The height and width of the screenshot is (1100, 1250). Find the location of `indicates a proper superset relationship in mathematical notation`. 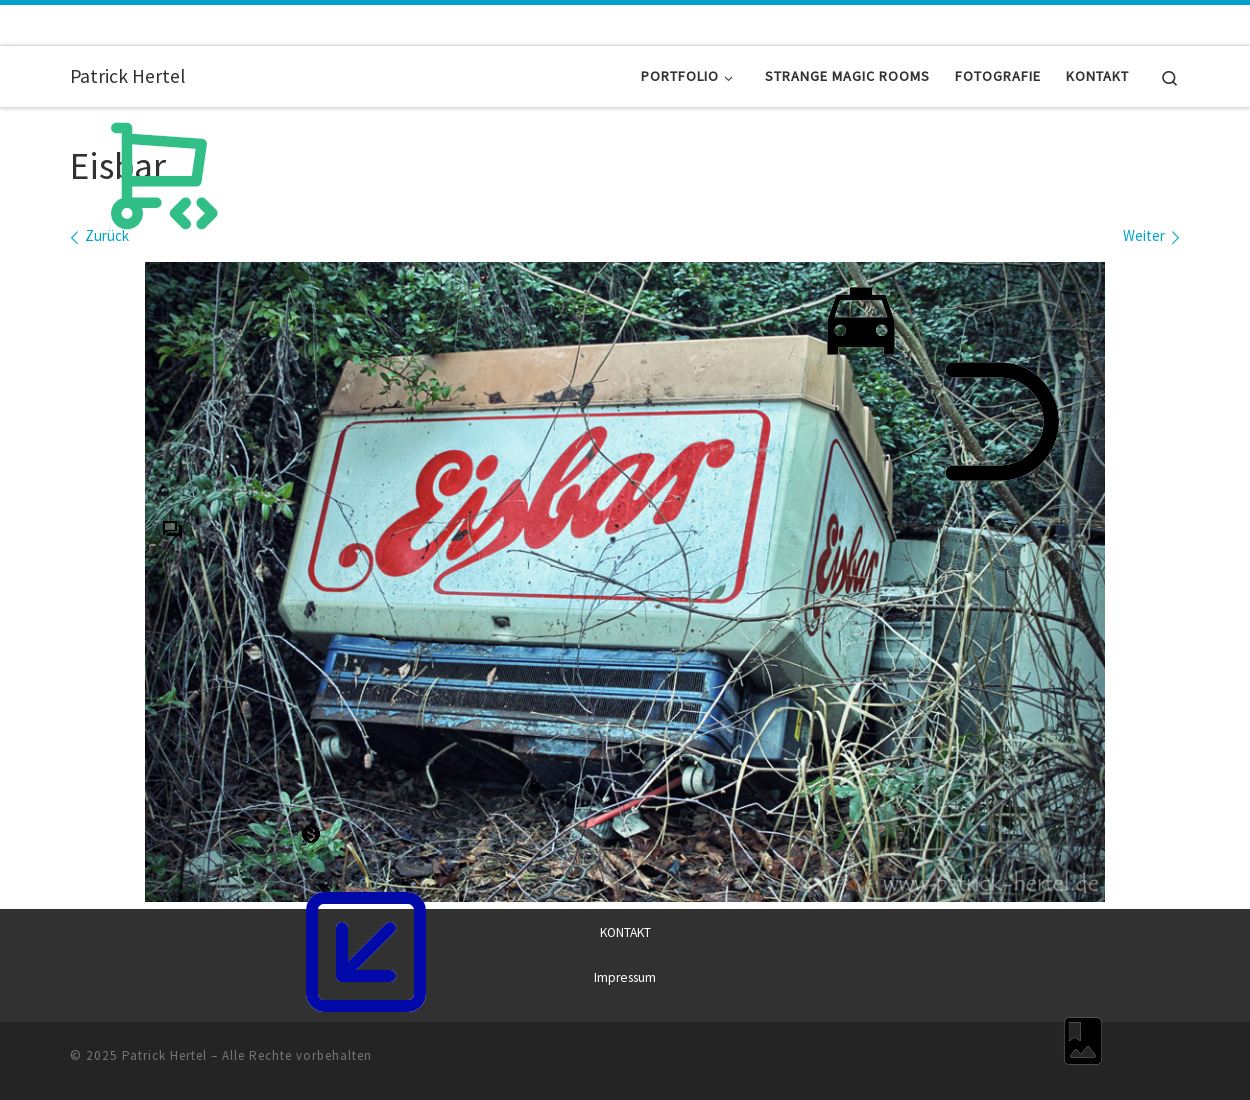

indicates a proper superset relationship in mathematical notation is located at coordinates (994, 421).